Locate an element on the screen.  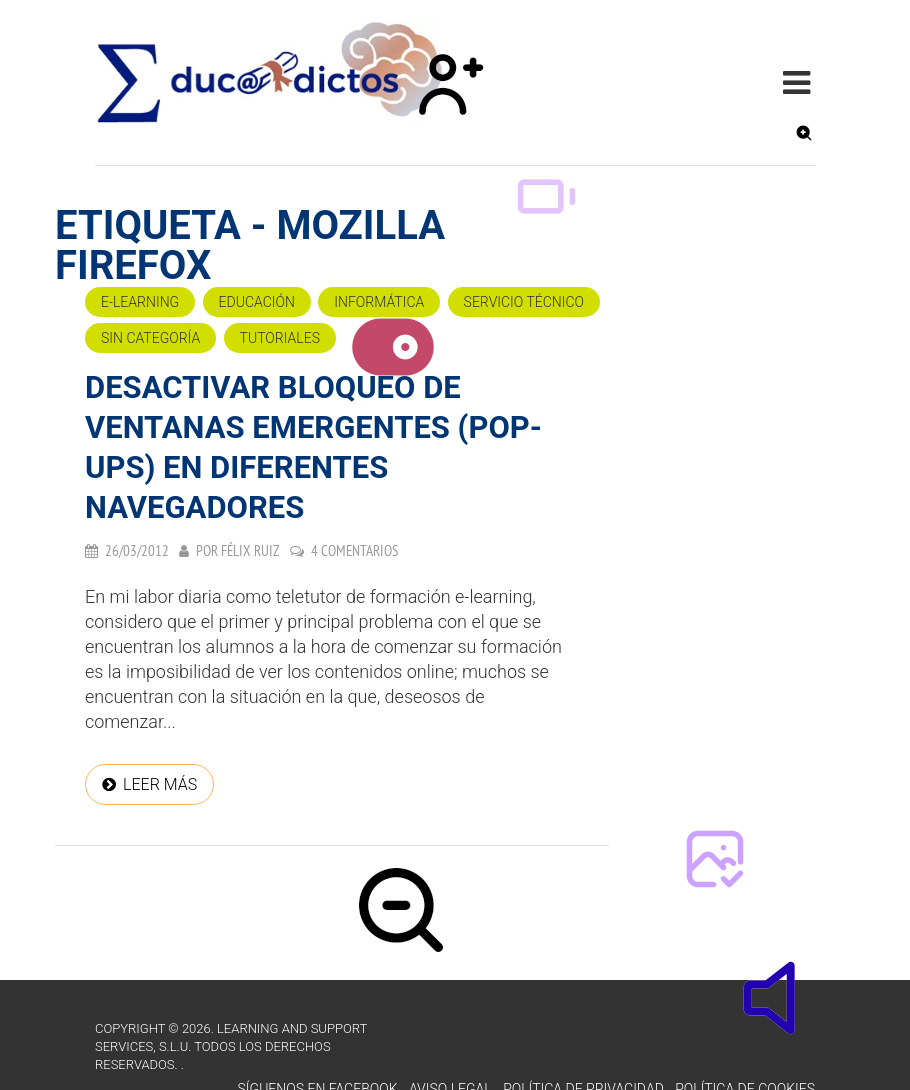
zoom in on content is located at coordinates (804, 133).